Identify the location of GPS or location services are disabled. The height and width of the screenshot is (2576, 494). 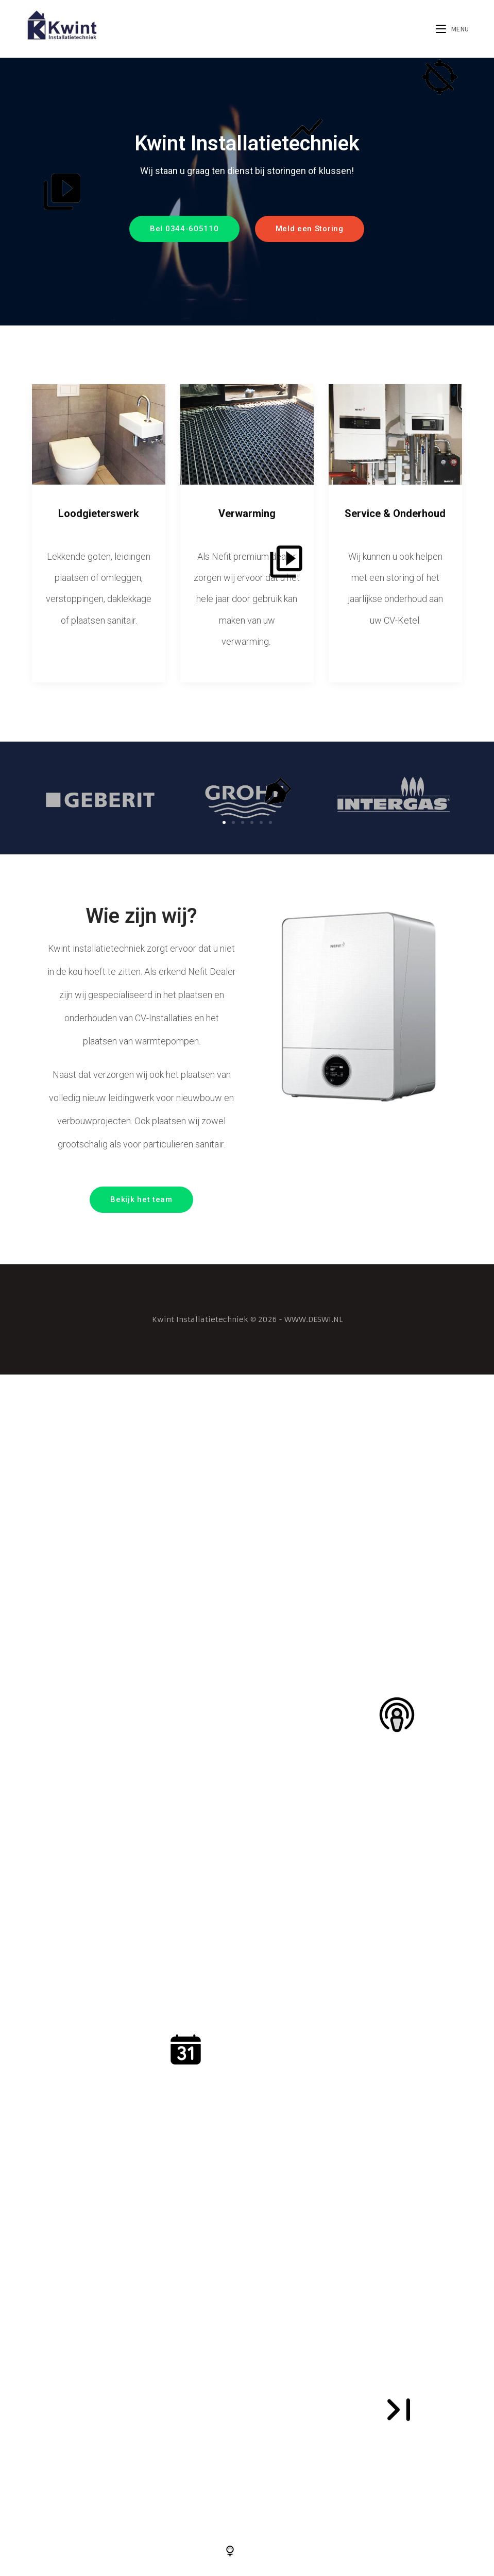
(439, 77).